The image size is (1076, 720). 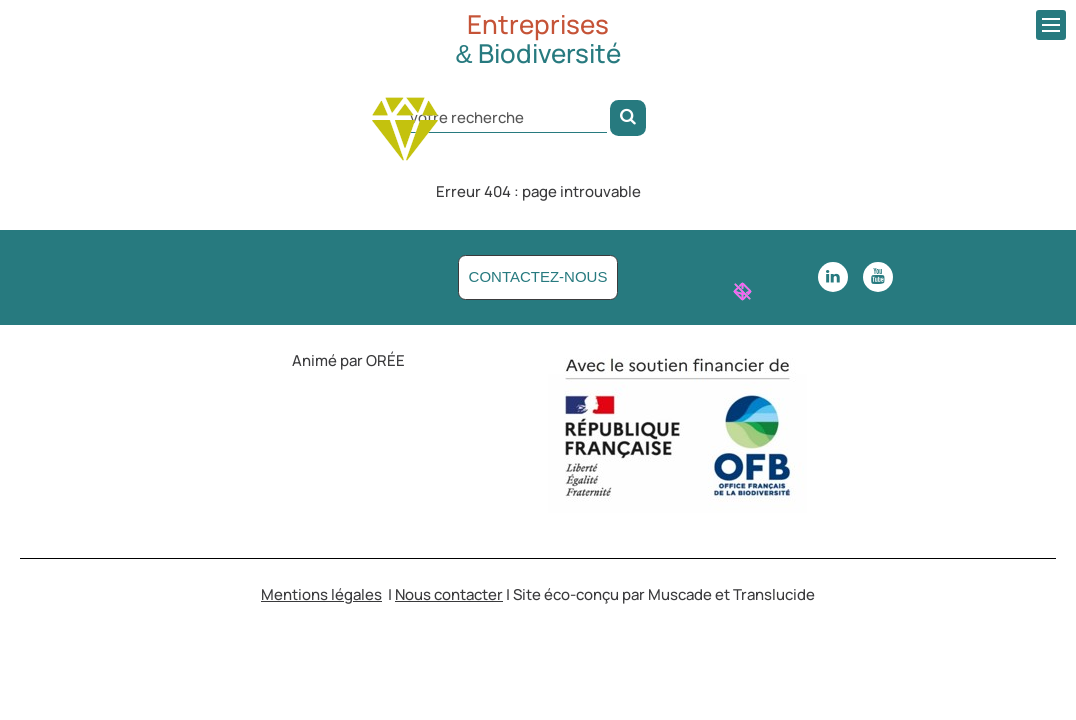 What do you see at coordinates (405, 129) in the screenshot?
I see `indicates premium or VIP membership status` at bounding box center [405, 129].